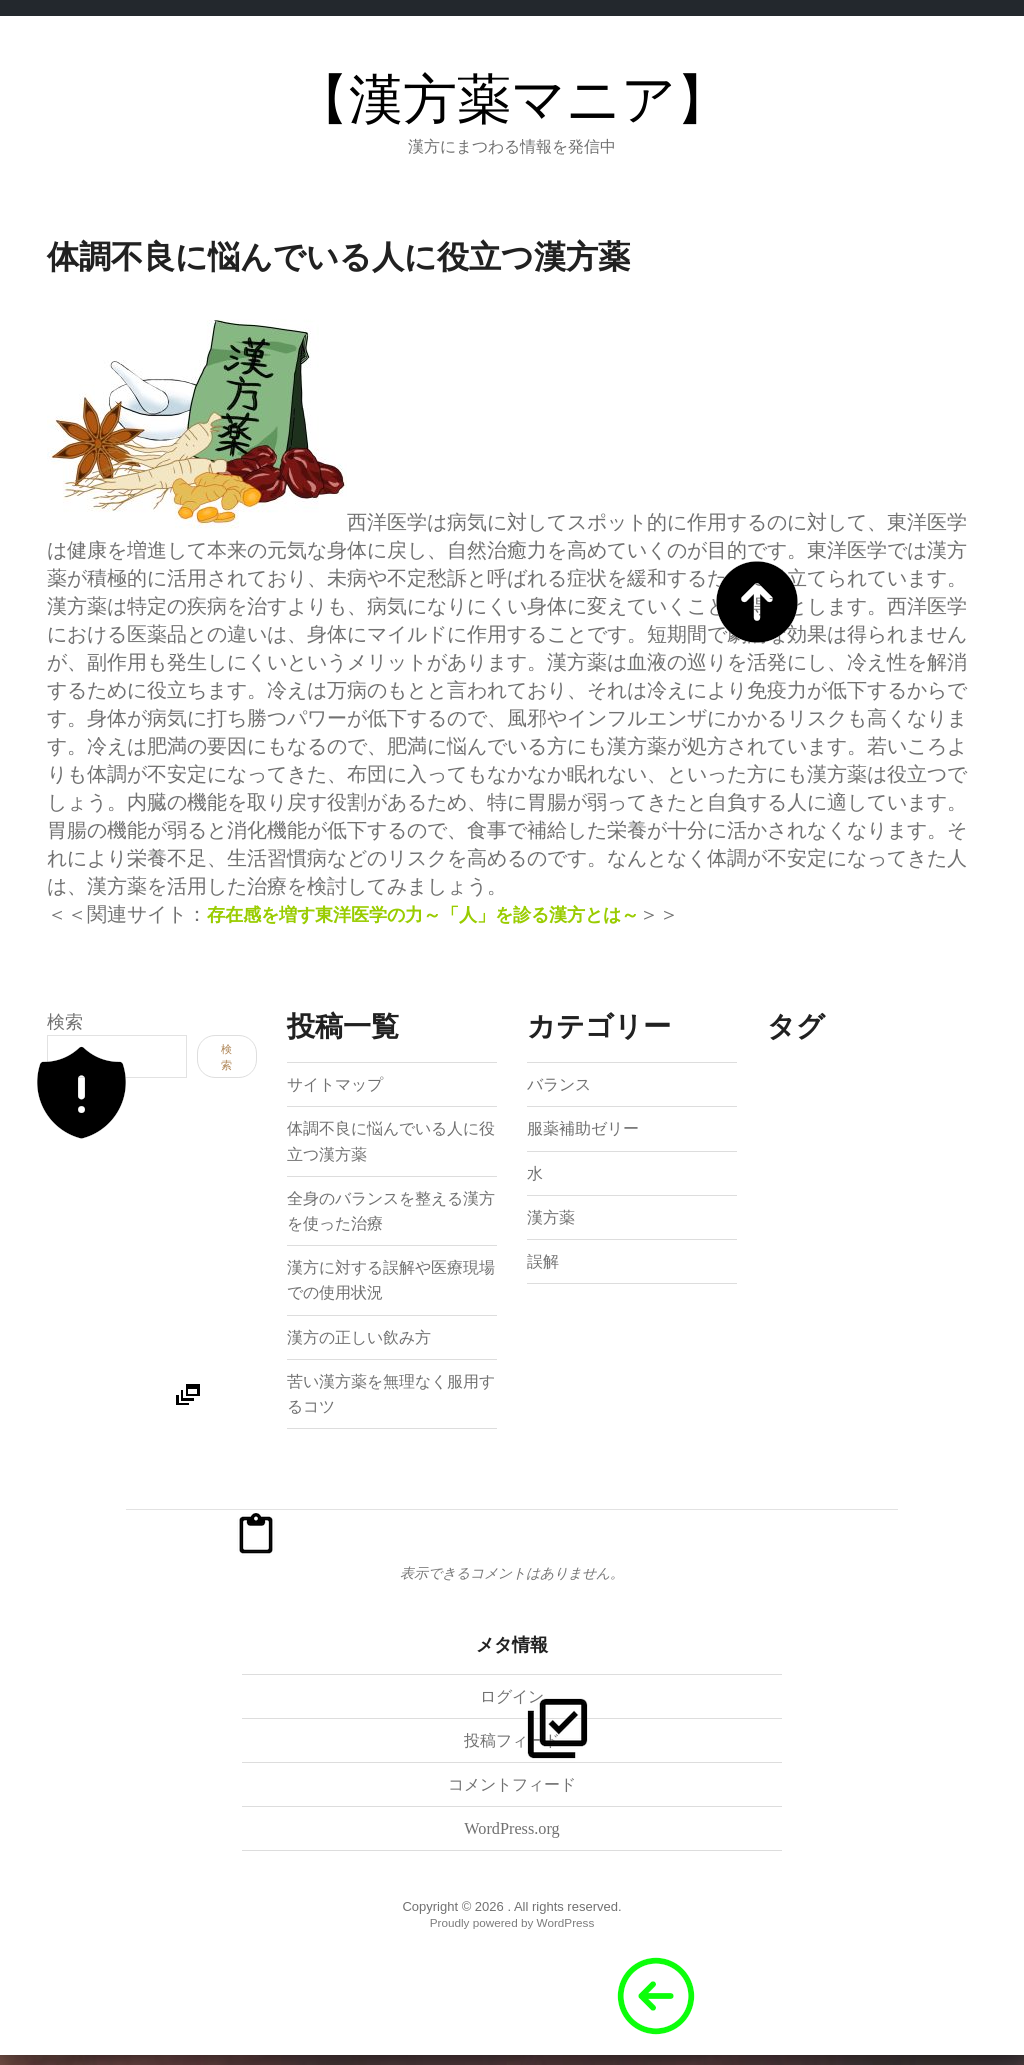 The height and width of the screenshot is (2065, 1024). What do you see at coordinates (81, 1092) in the screenshot?
I see `security warning or alert detected` at bounding box center [81, 1092].